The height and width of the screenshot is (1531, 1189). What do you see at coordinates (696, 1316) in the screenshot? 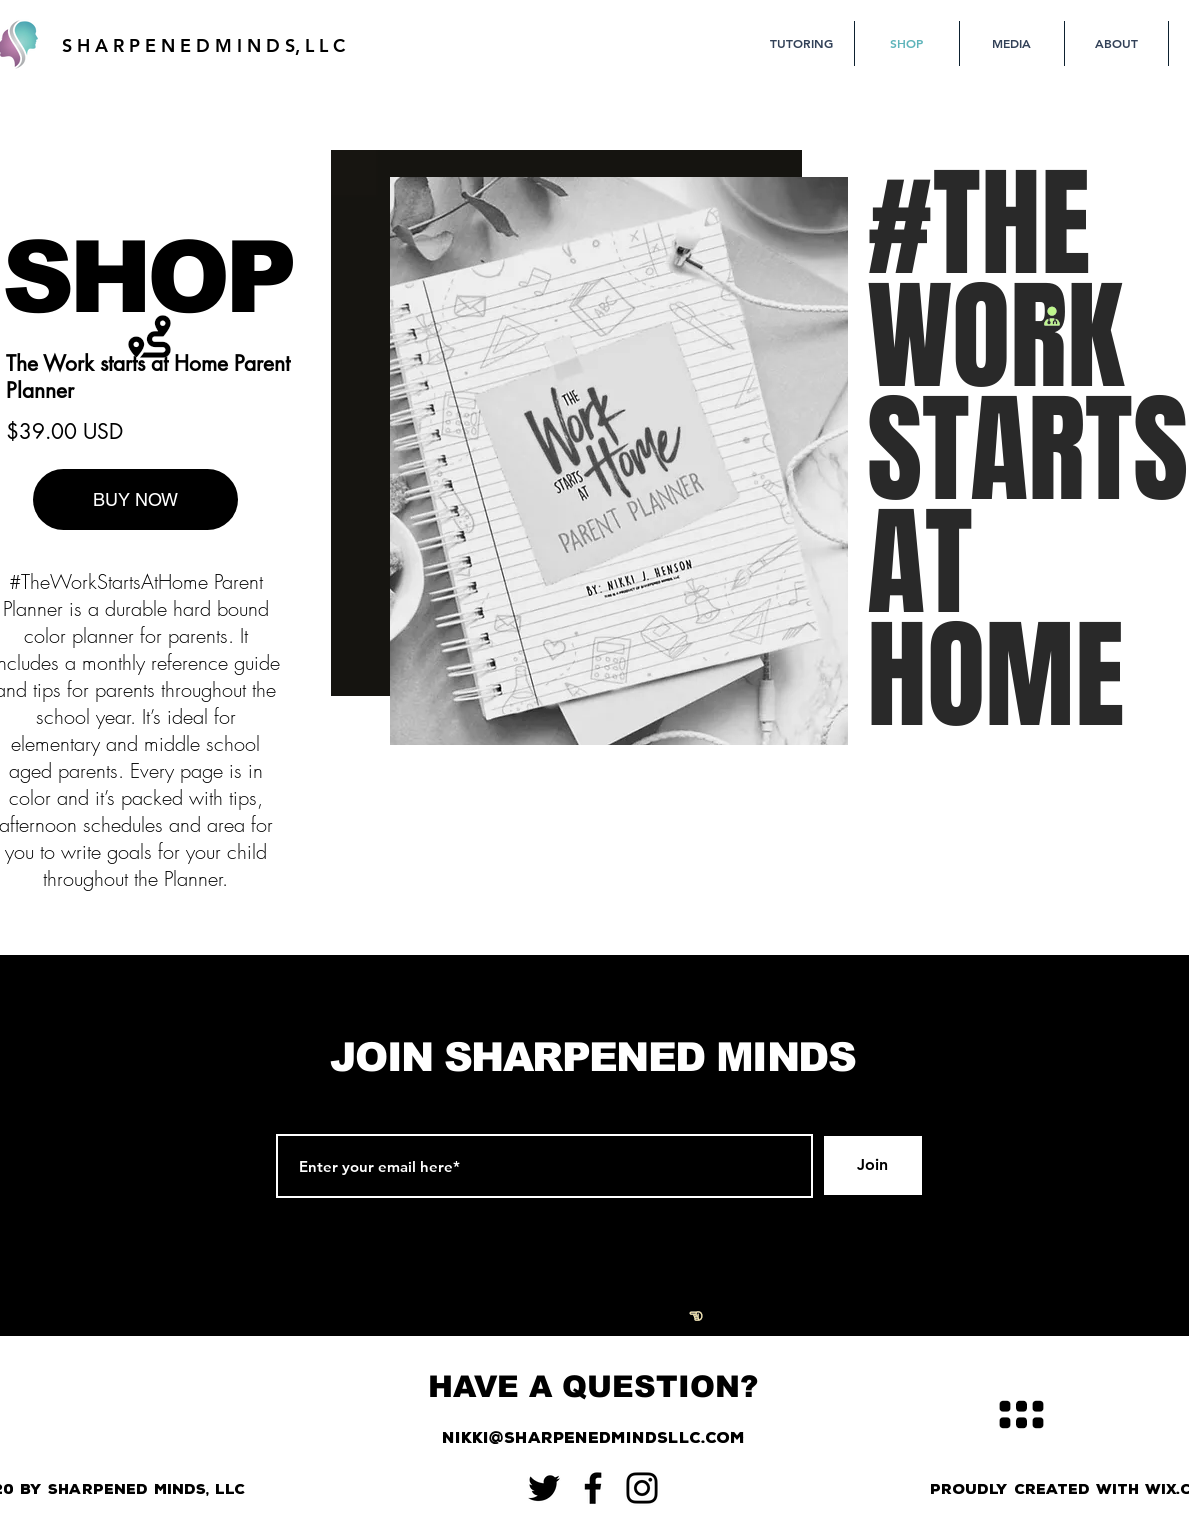
I see `navigate to the previous item or screen` at bounding box center [696, 1316].